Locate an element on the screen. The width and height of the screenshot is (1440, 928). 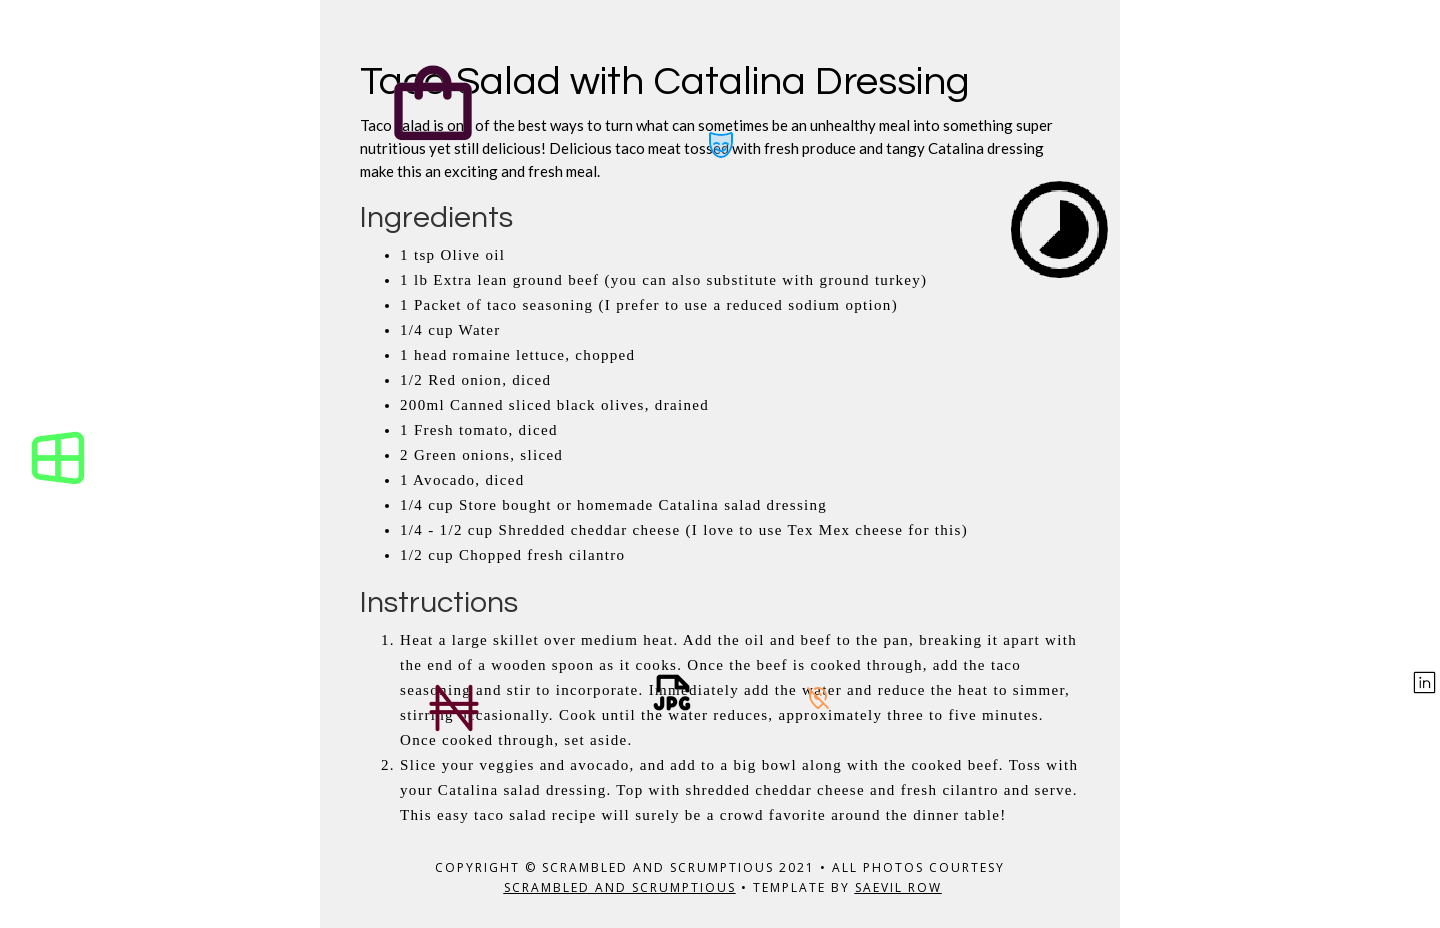
open LinkedIn profile or app is located at coordinates (1424, 682).